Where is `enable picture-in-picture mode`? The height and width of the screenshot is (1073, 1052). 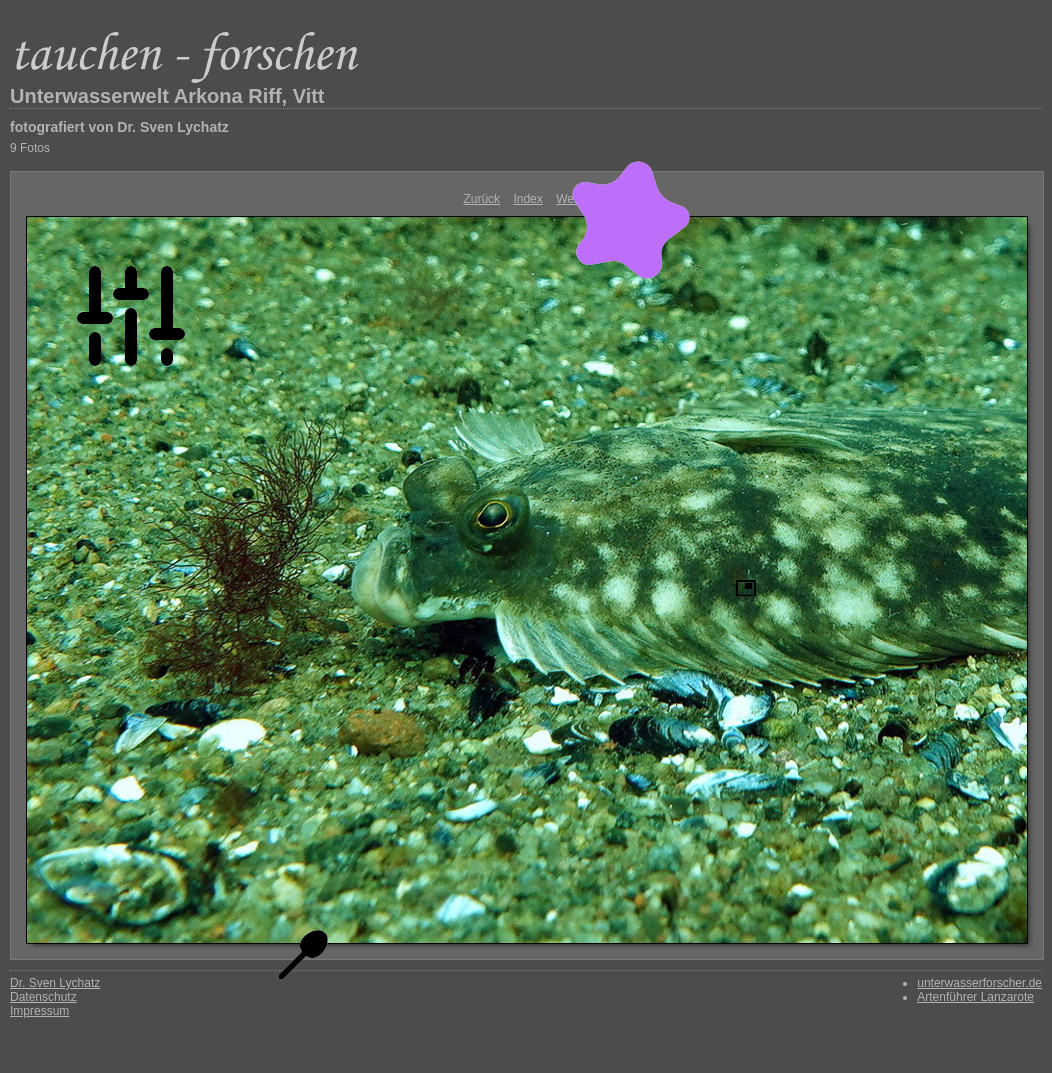 enable picture-in-picture mode is located at coordinates (746, 588).